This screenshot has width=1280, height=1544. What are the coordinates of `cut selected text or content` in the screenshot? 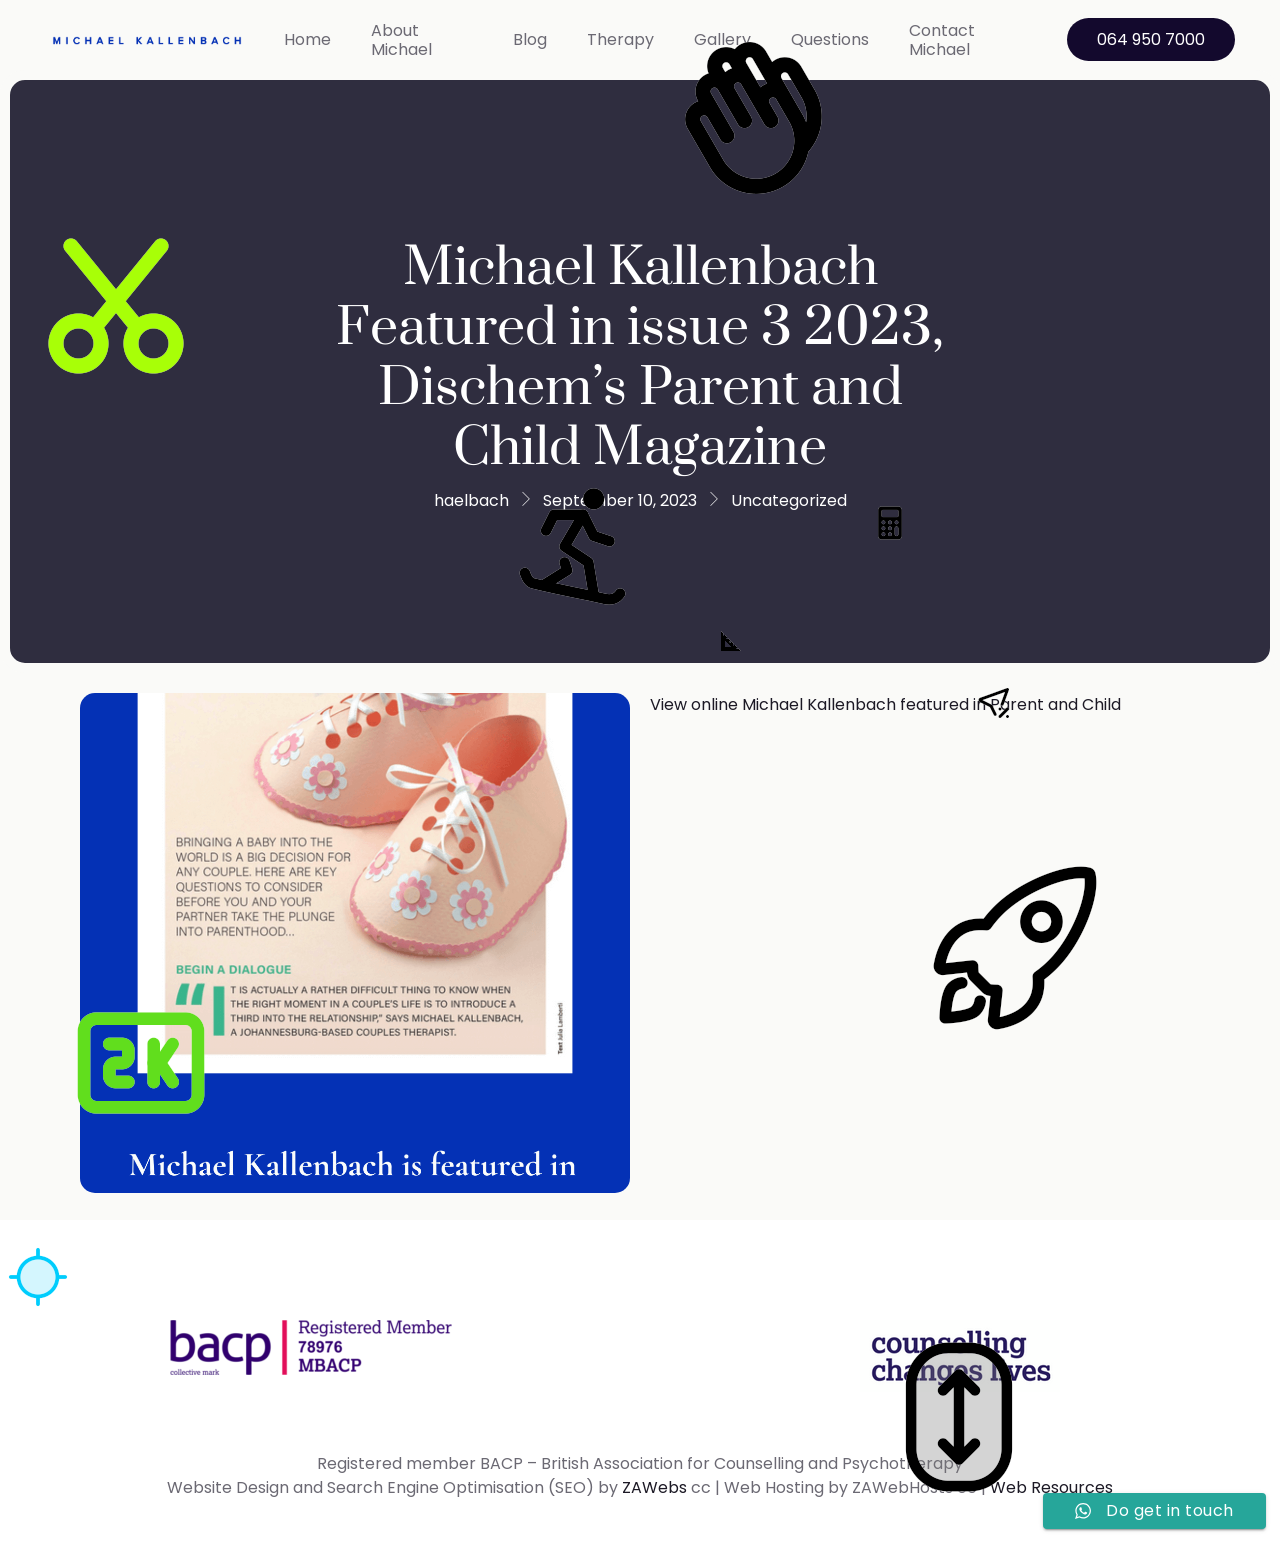 It's located at (116, 306).